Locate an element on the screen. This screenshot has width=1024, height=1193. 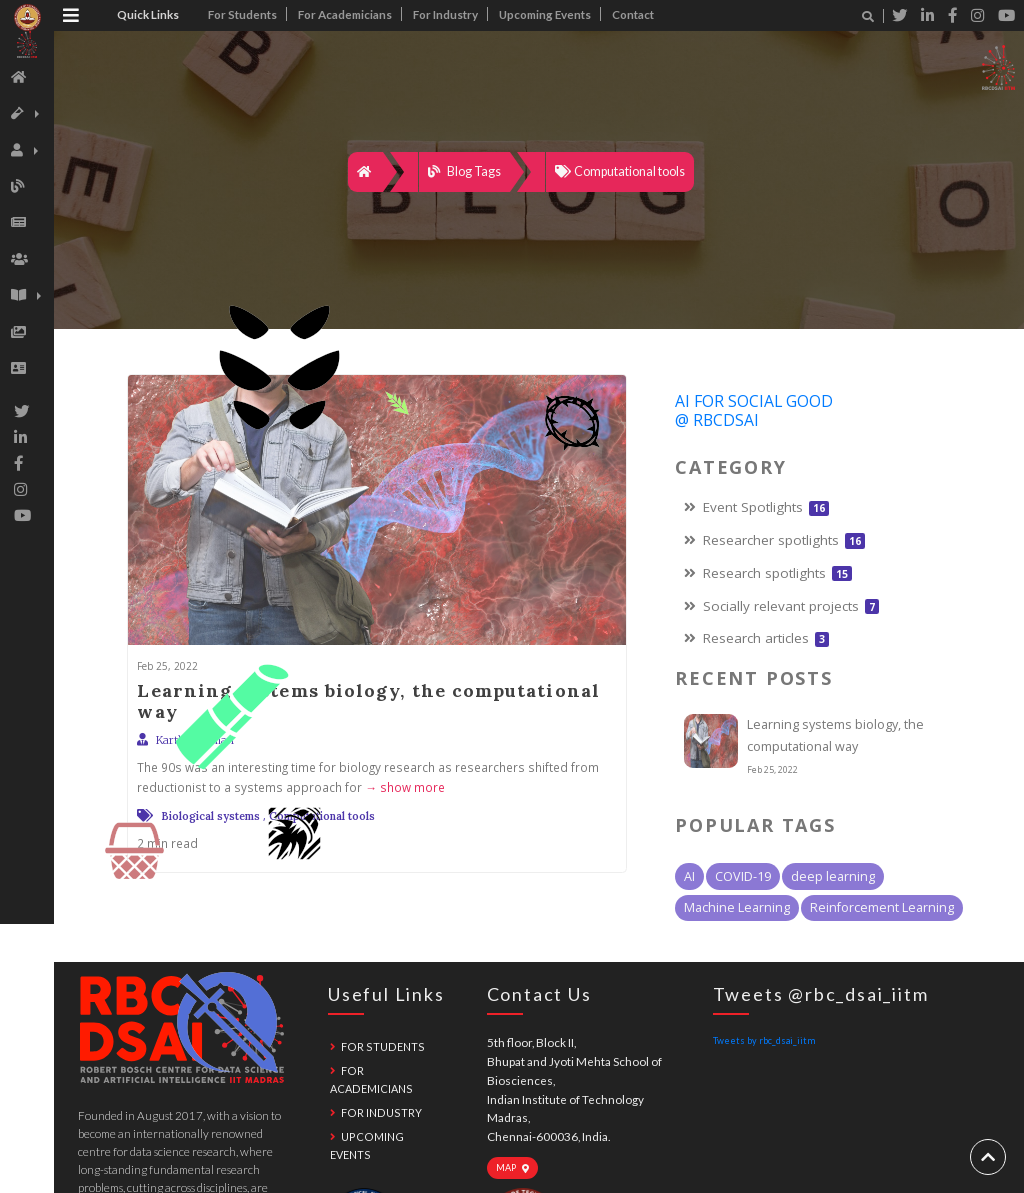
view your shopping basket is located at coordinates (134, 850).